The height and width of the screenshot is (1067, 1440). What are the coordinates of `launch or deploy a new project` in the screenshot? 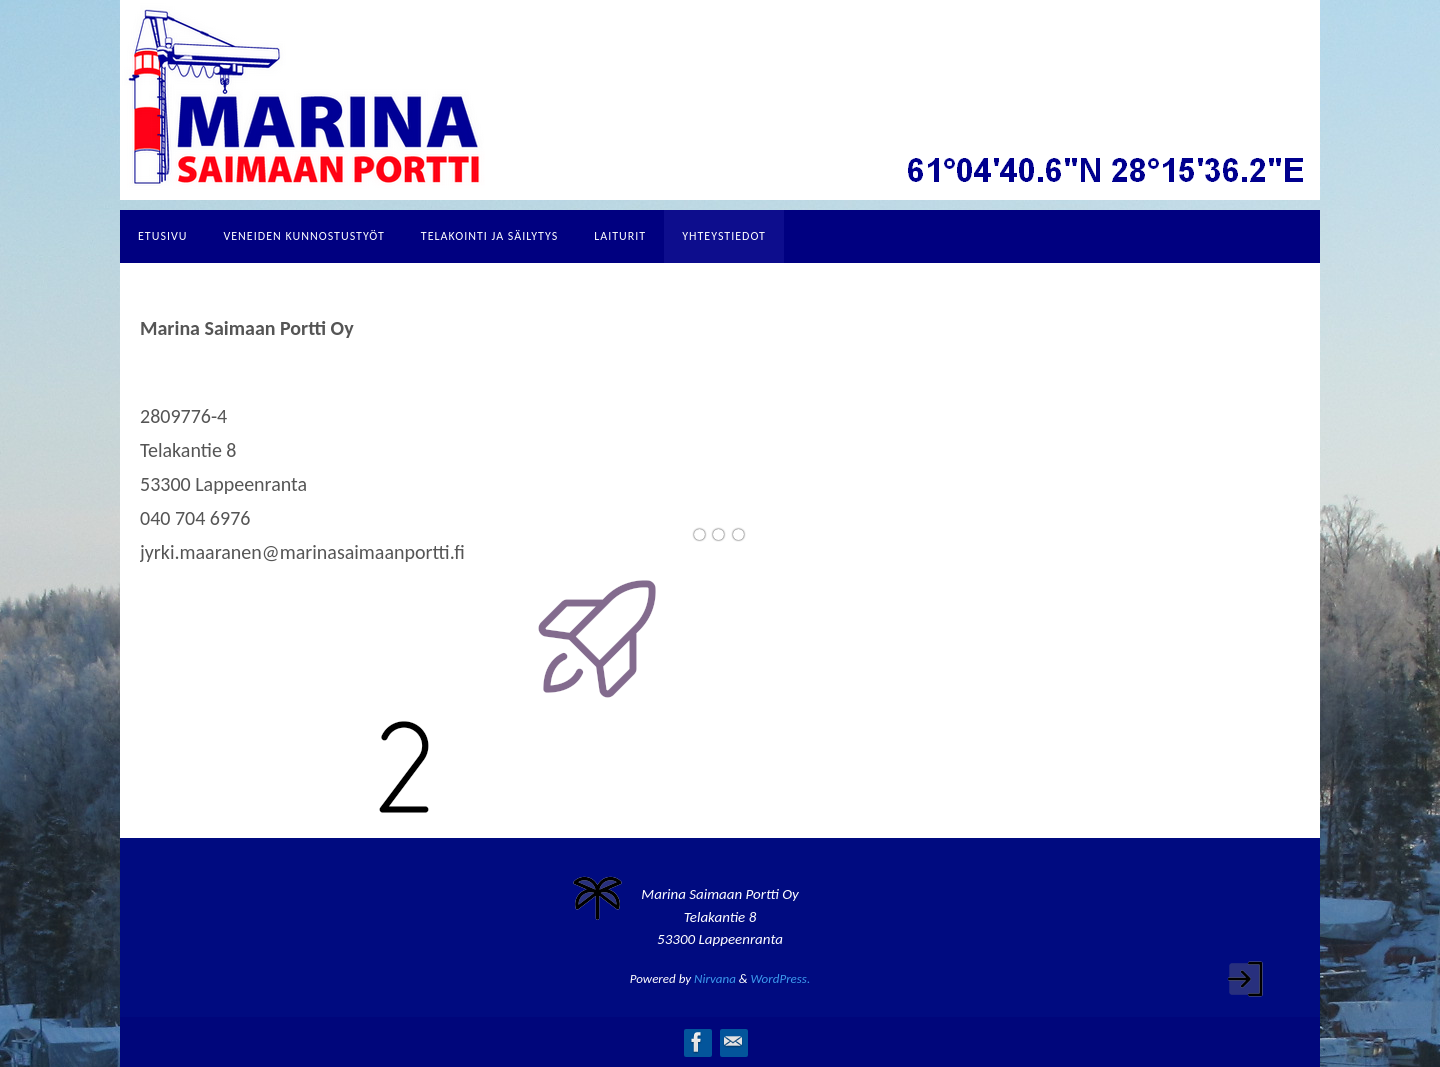 It's located at (599, 636).